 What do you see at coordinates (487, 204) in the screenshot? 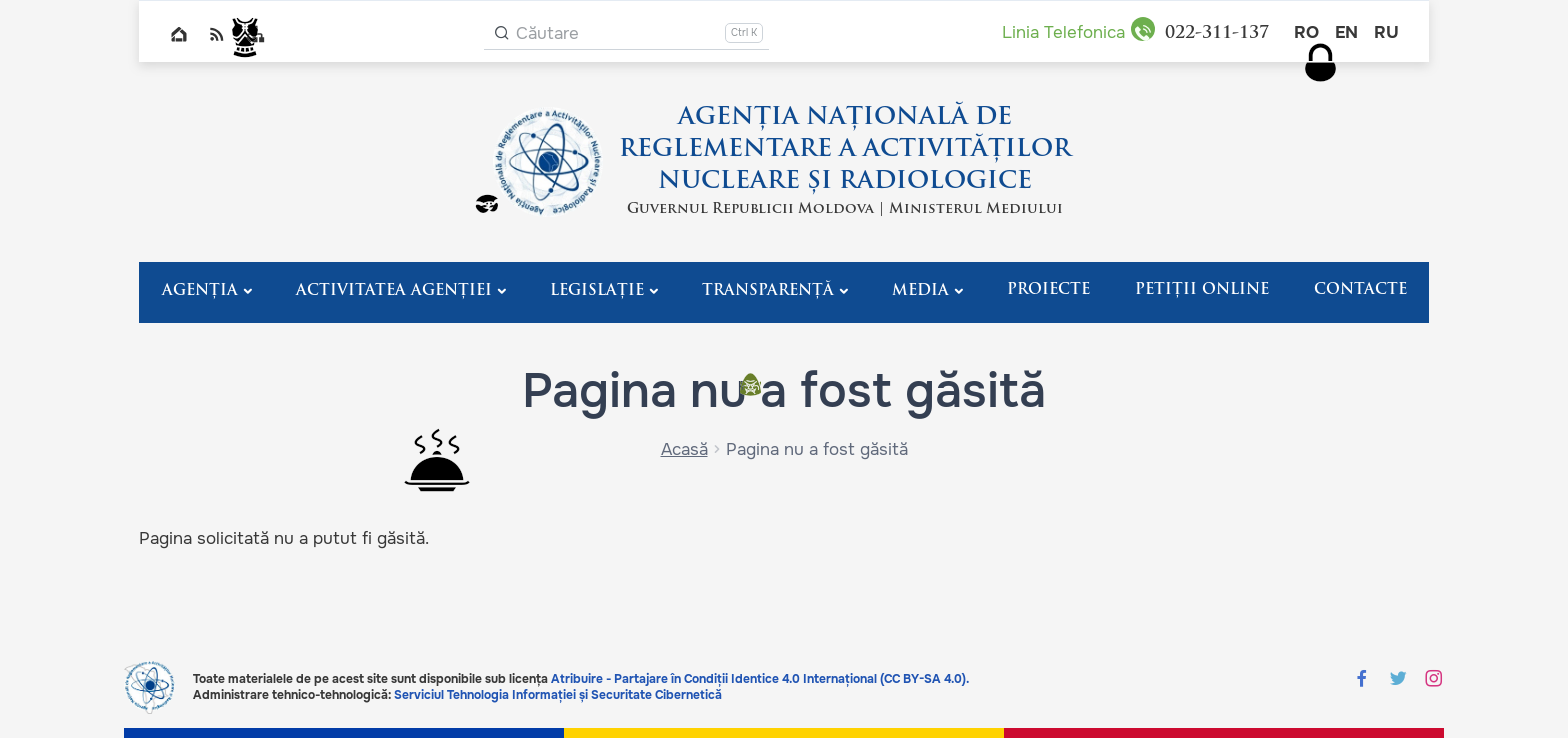
I see `crab character or creature in a game interface` at bounding box center [487, 204].